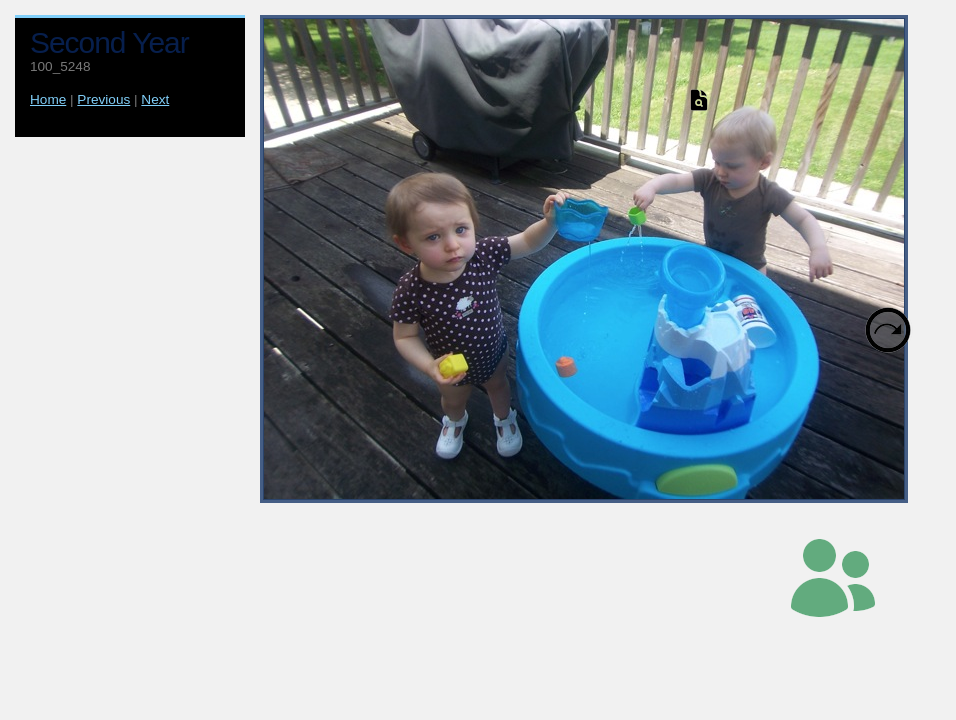 This screenshot has height=720, width=956. Describe the element at coordinates (888, 330) in the screenshot. I see `skip to the next scheduled item or plan` at that location.